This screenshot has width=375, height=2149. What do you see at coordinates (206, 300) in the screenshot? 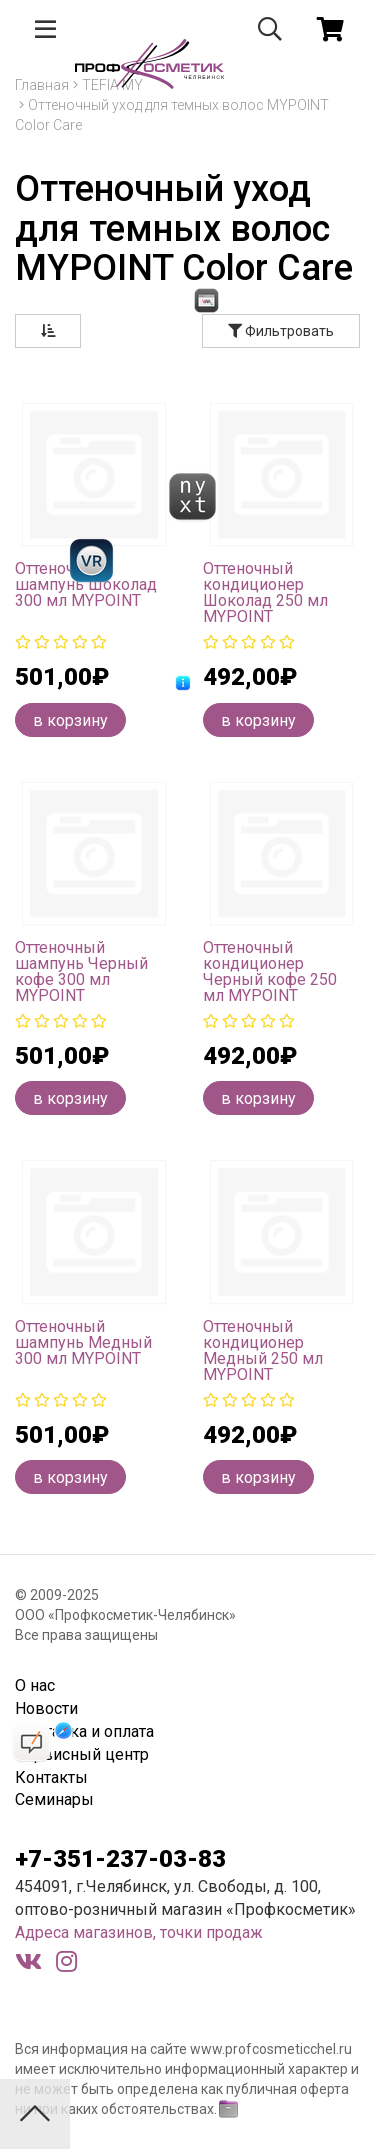
I see `configure virtual machine installation settings` at bounding box center [206, 300].